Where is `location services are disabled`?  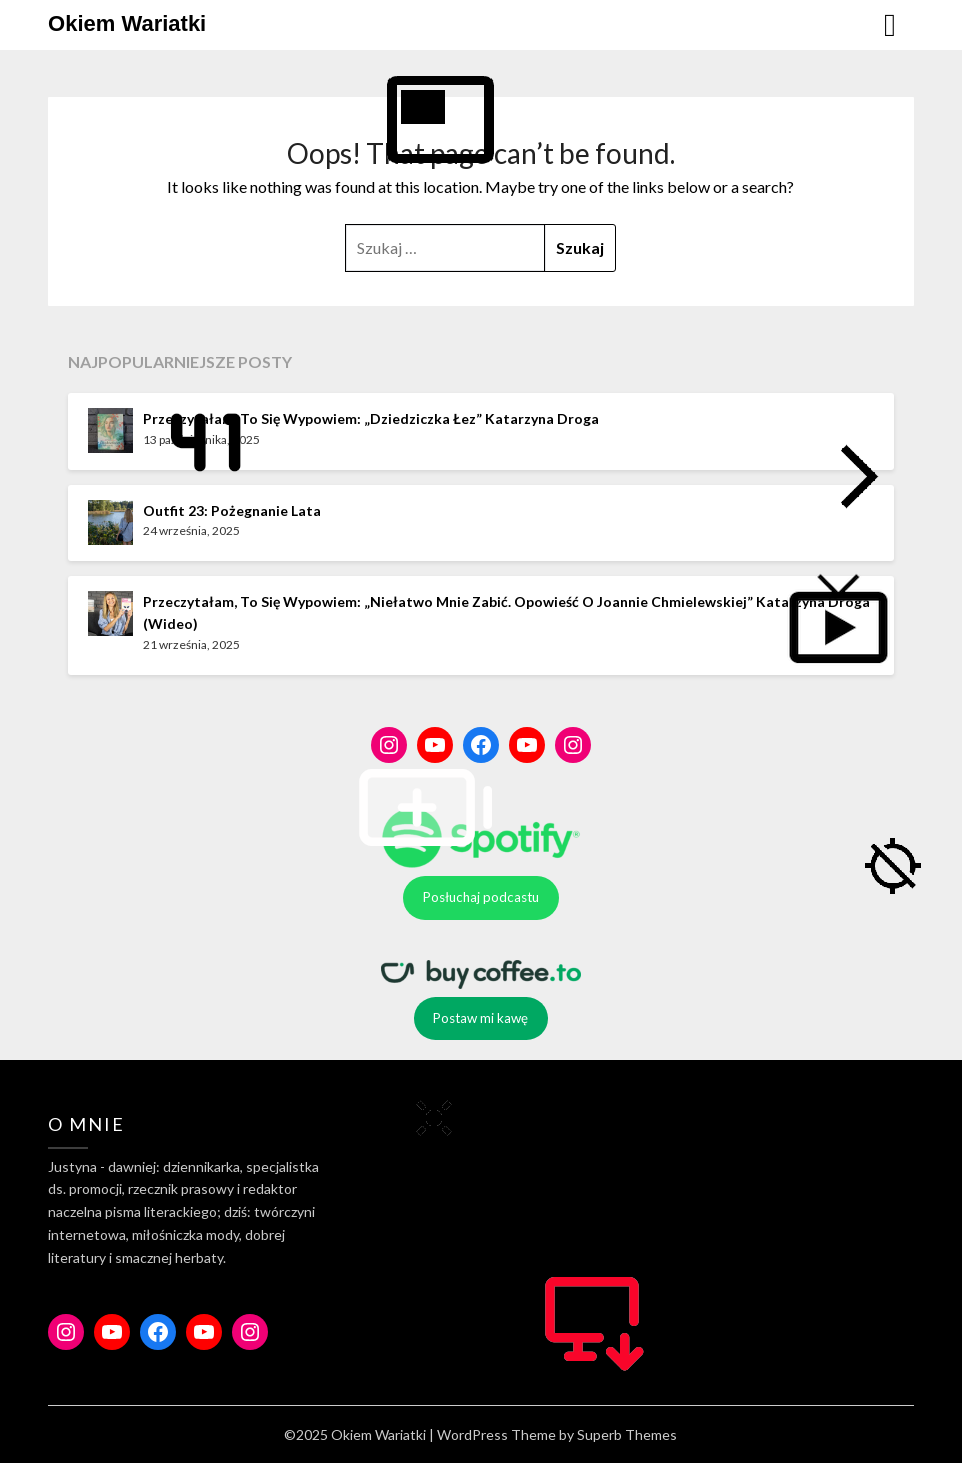 location services are disabled is located at coordinates (893, 866).